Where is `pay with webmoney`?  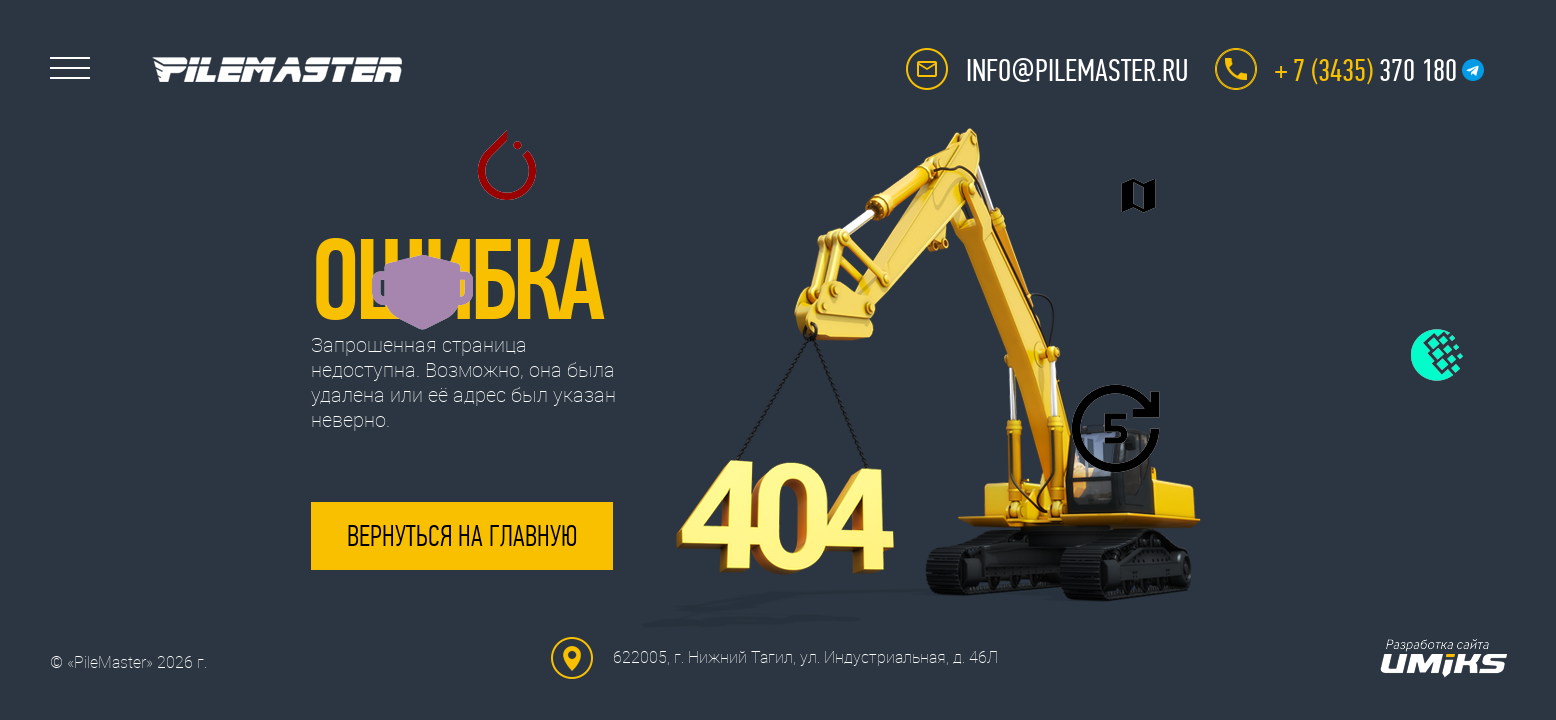 pay with webmoney is located at coordinates (1437, 355).